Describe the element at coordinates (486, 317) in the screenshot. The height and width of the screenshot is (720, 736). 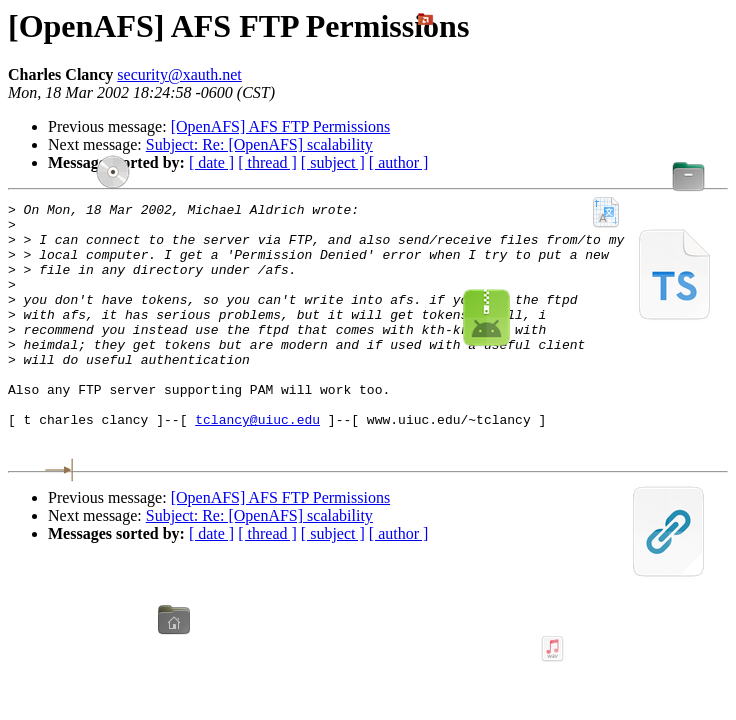
I see `an android application package file (apk)` at that location.